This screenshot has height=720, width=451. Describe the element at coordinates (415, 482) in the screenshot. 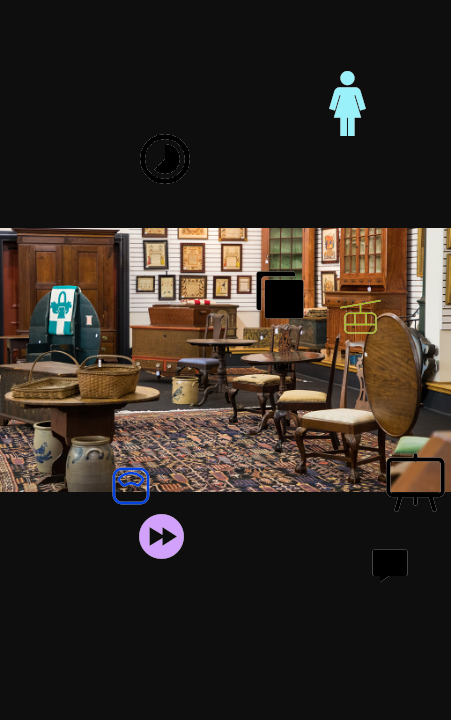

I see `open presentation or slideshow mode` at that location.